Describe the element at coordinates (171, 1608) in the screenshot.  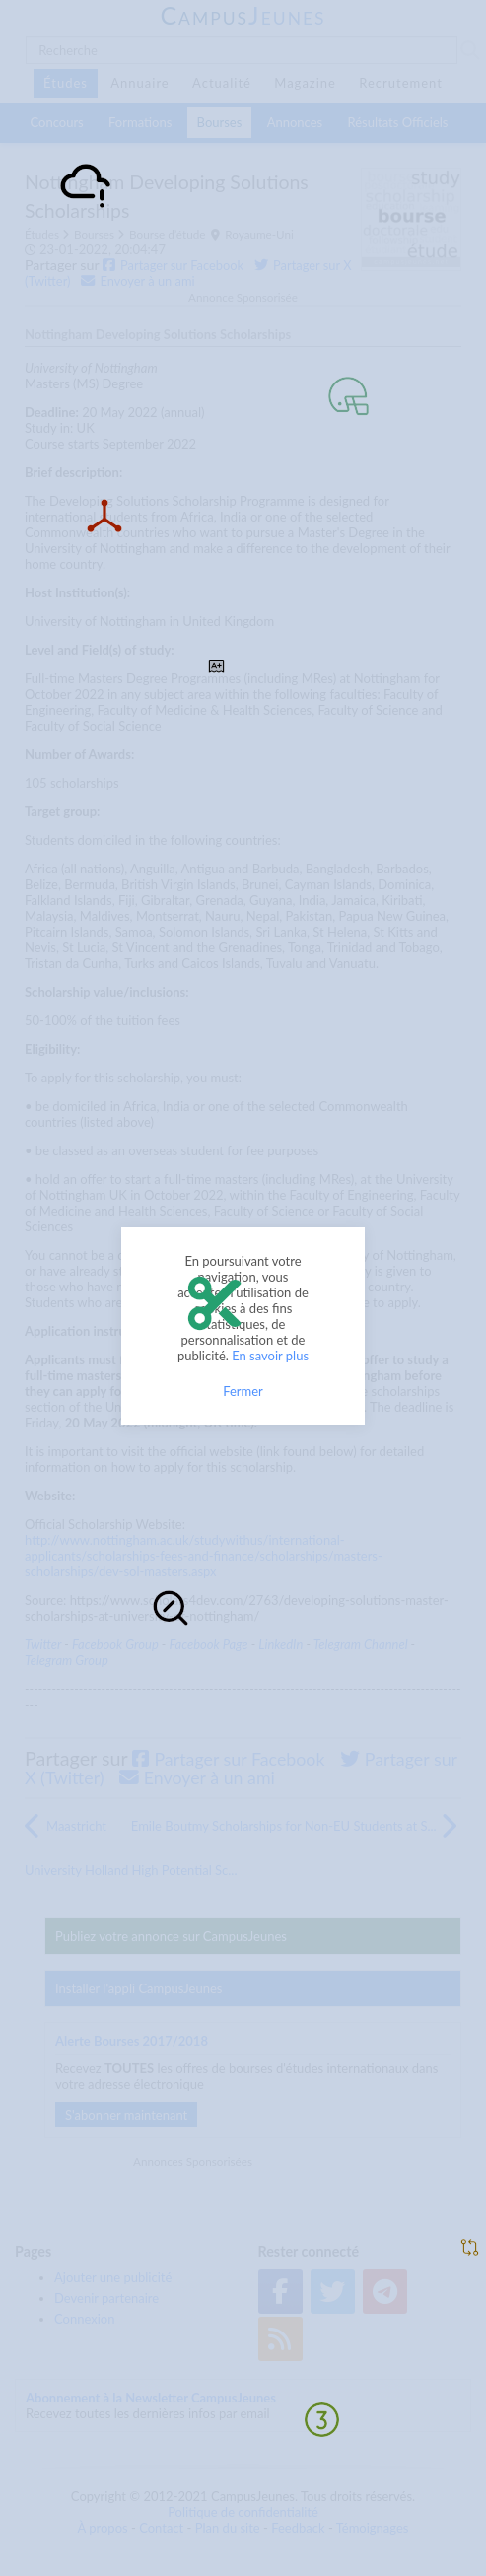
I see `search is disabled or unavailable` at that location.